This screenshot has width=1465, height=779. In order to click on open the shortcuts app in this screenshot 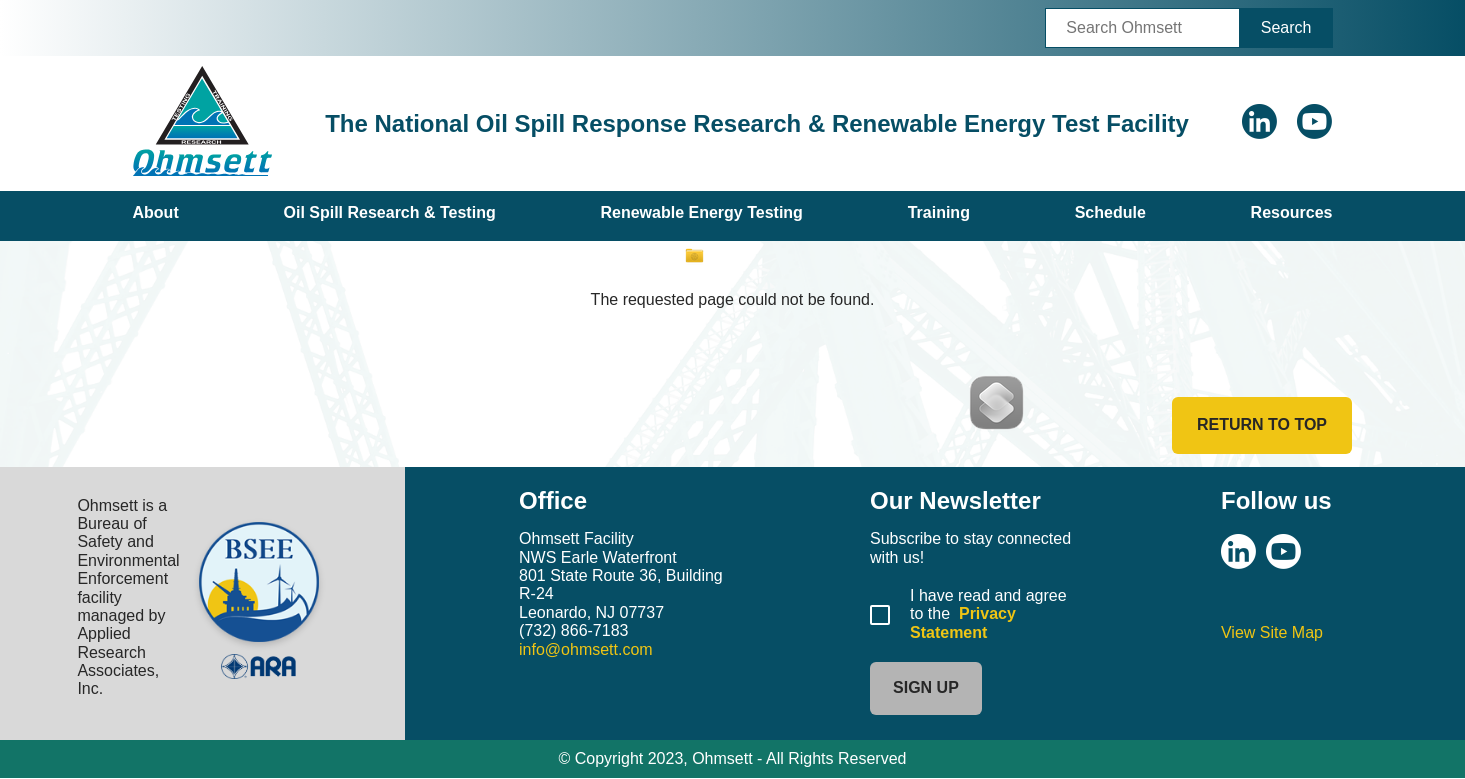, I will do `click(996, 402)`.